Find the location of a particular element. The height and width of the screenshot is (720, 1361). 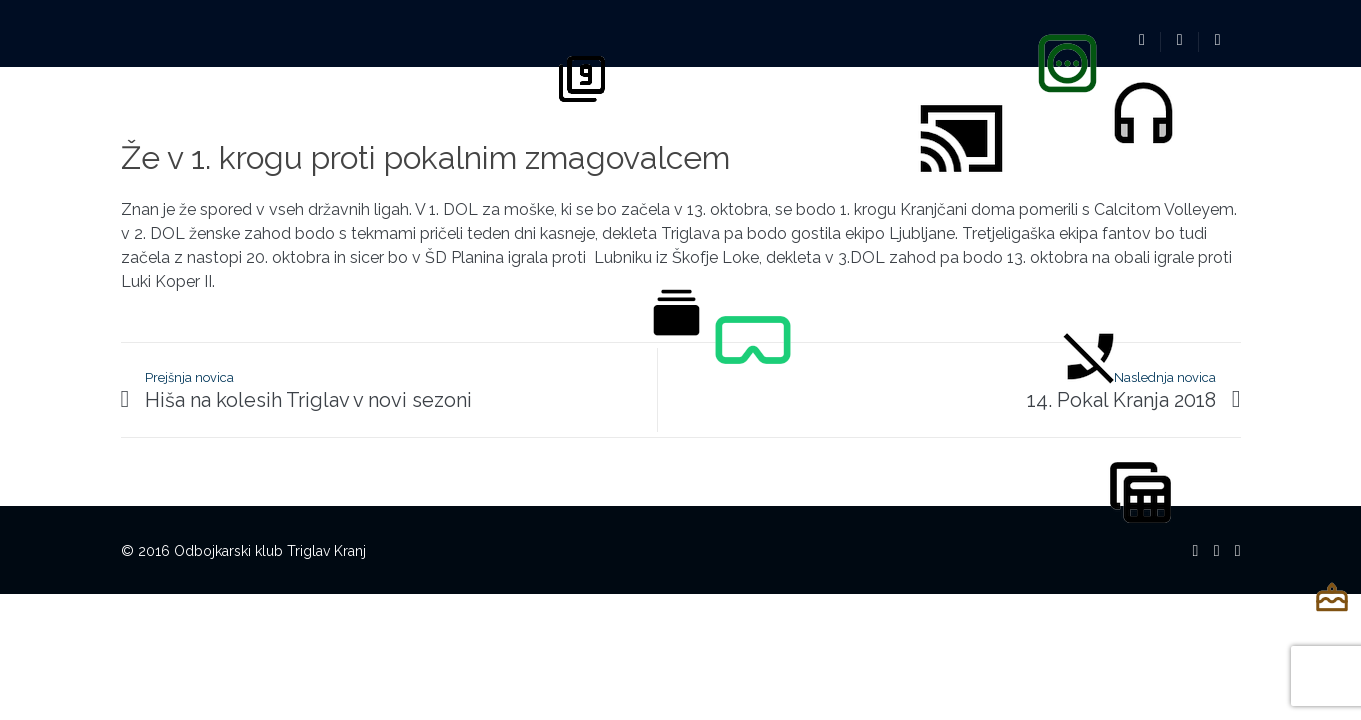

indicates active casting connection to a display is located at coordinates (961, 138).